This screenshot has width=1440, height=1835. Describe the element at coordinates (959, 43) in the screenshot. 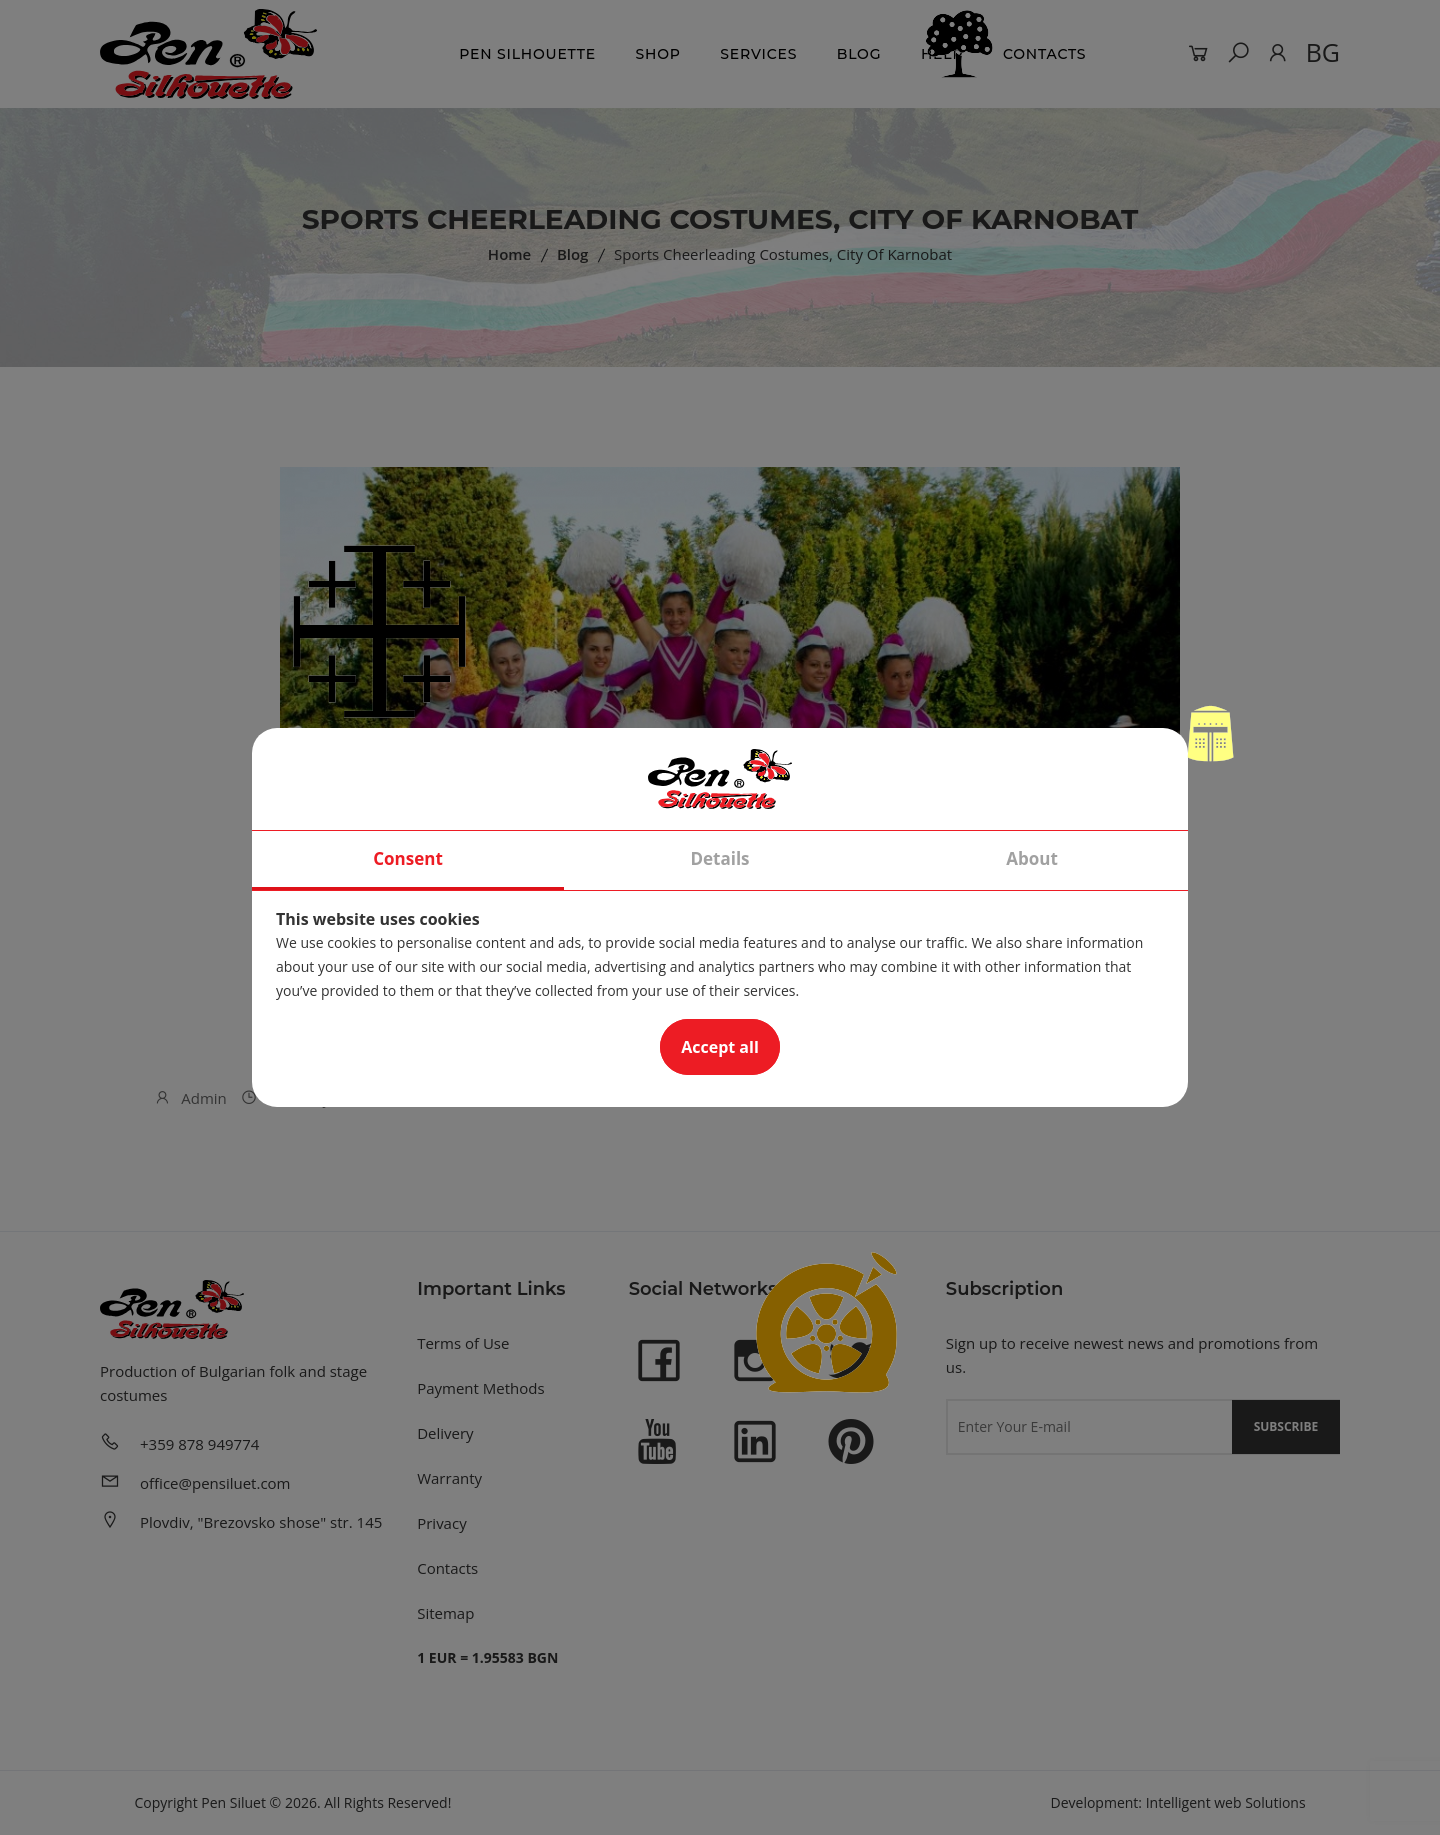

I see `access orchard or farming features` at that location.